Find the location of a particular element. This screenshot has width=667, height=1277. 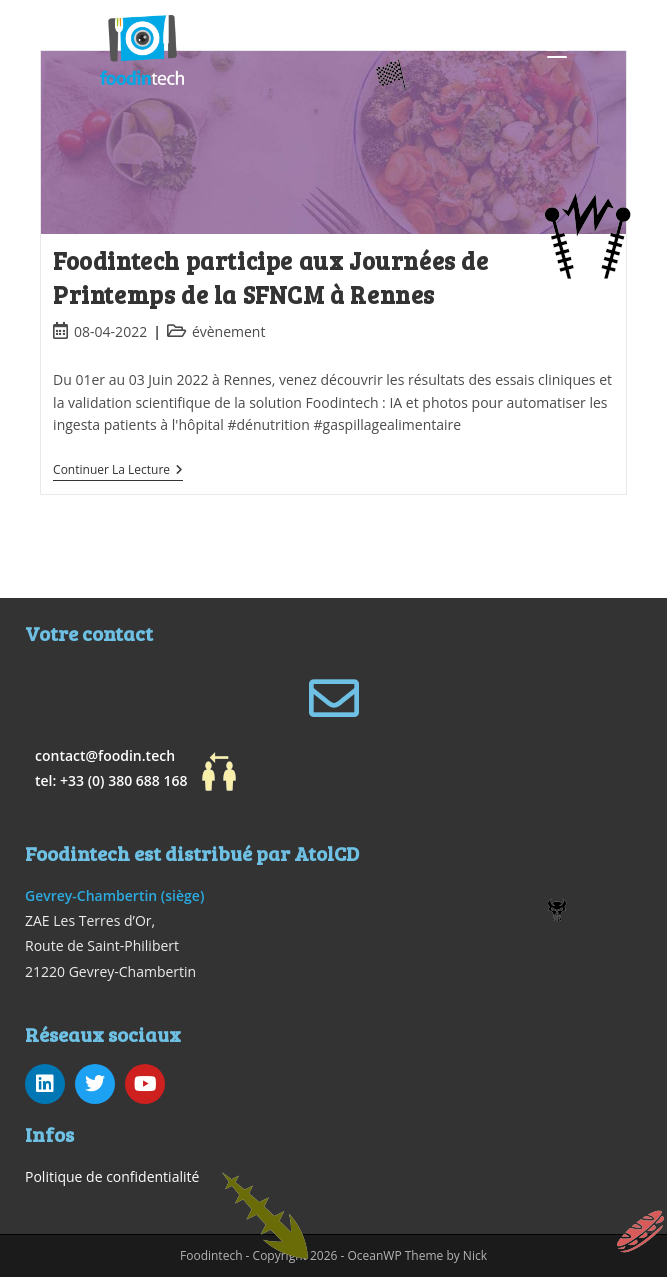

access food or dining options is located at coordinates (640, 1231).